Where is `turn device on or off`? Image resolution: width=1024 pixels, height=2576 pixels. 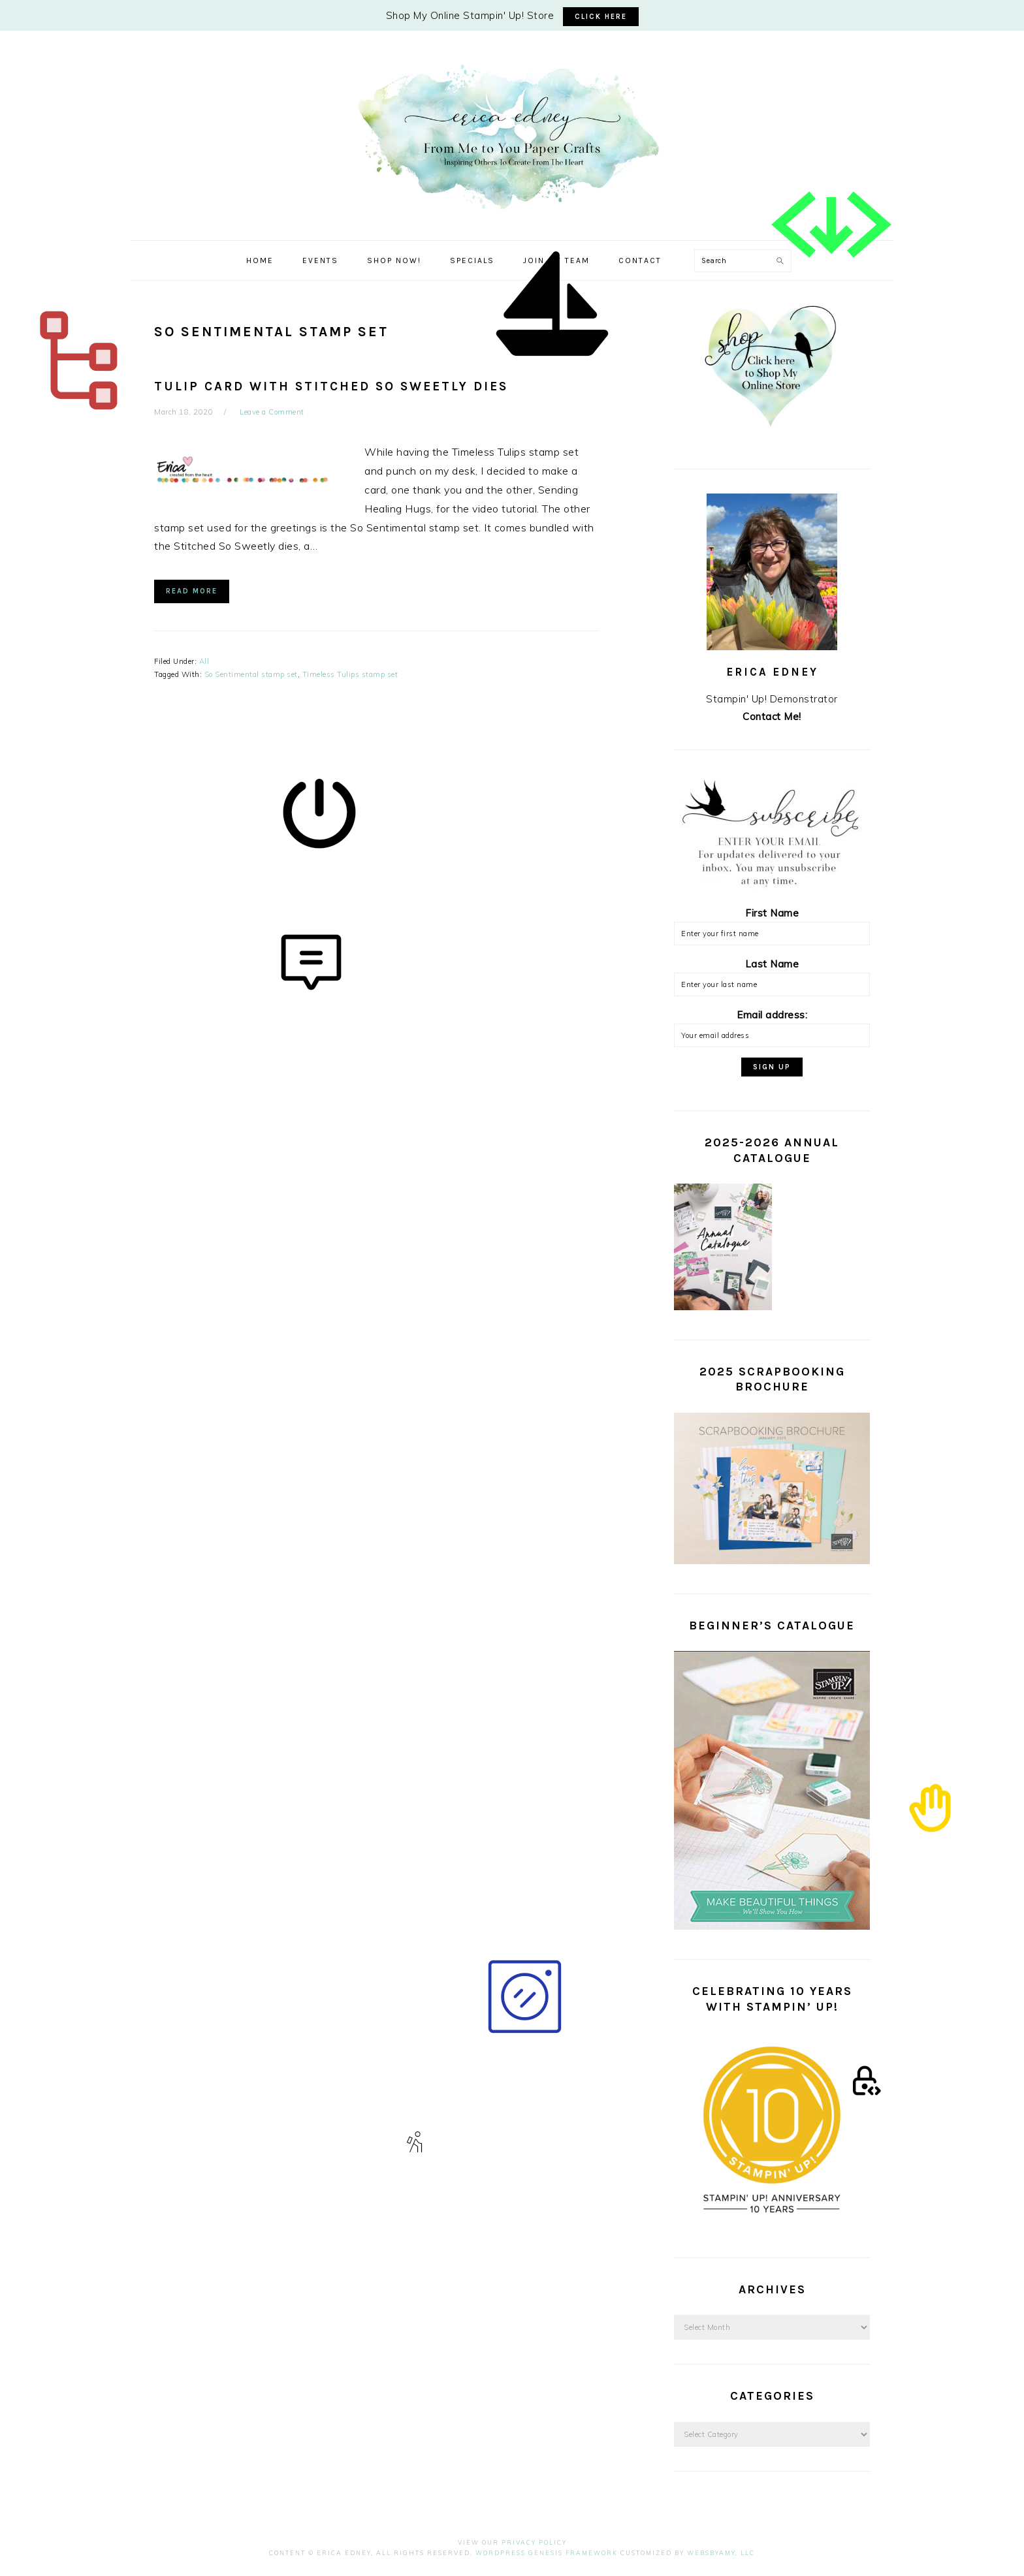 turn device on or off is located at coordinates (319, 812).